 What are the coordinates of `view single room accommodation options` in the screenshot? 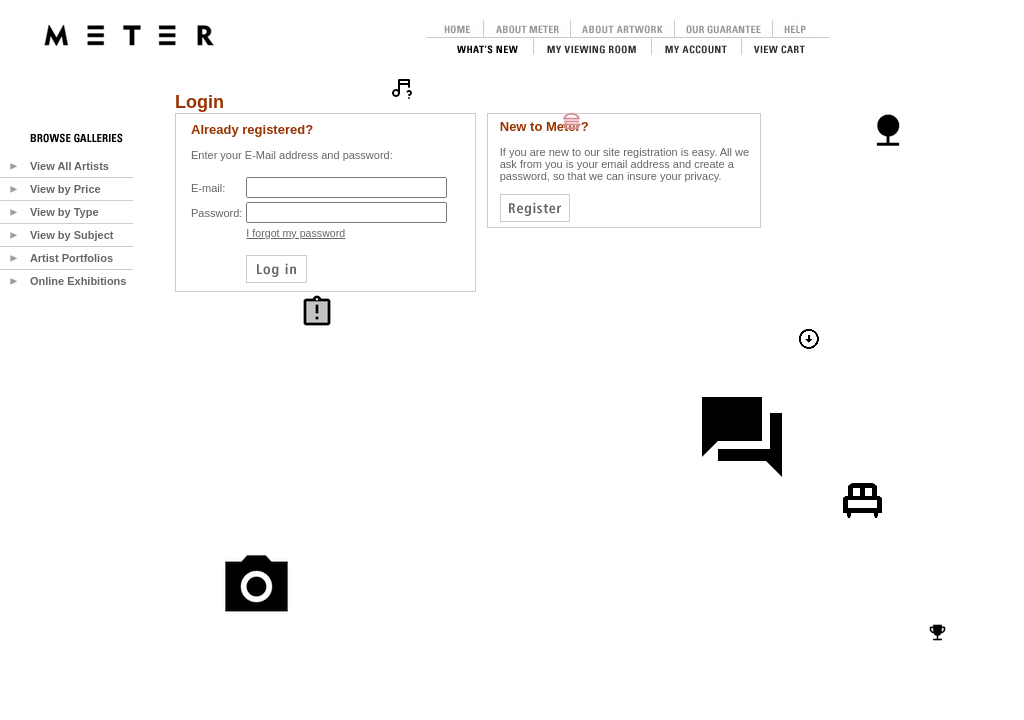 It's located at (862, 500).